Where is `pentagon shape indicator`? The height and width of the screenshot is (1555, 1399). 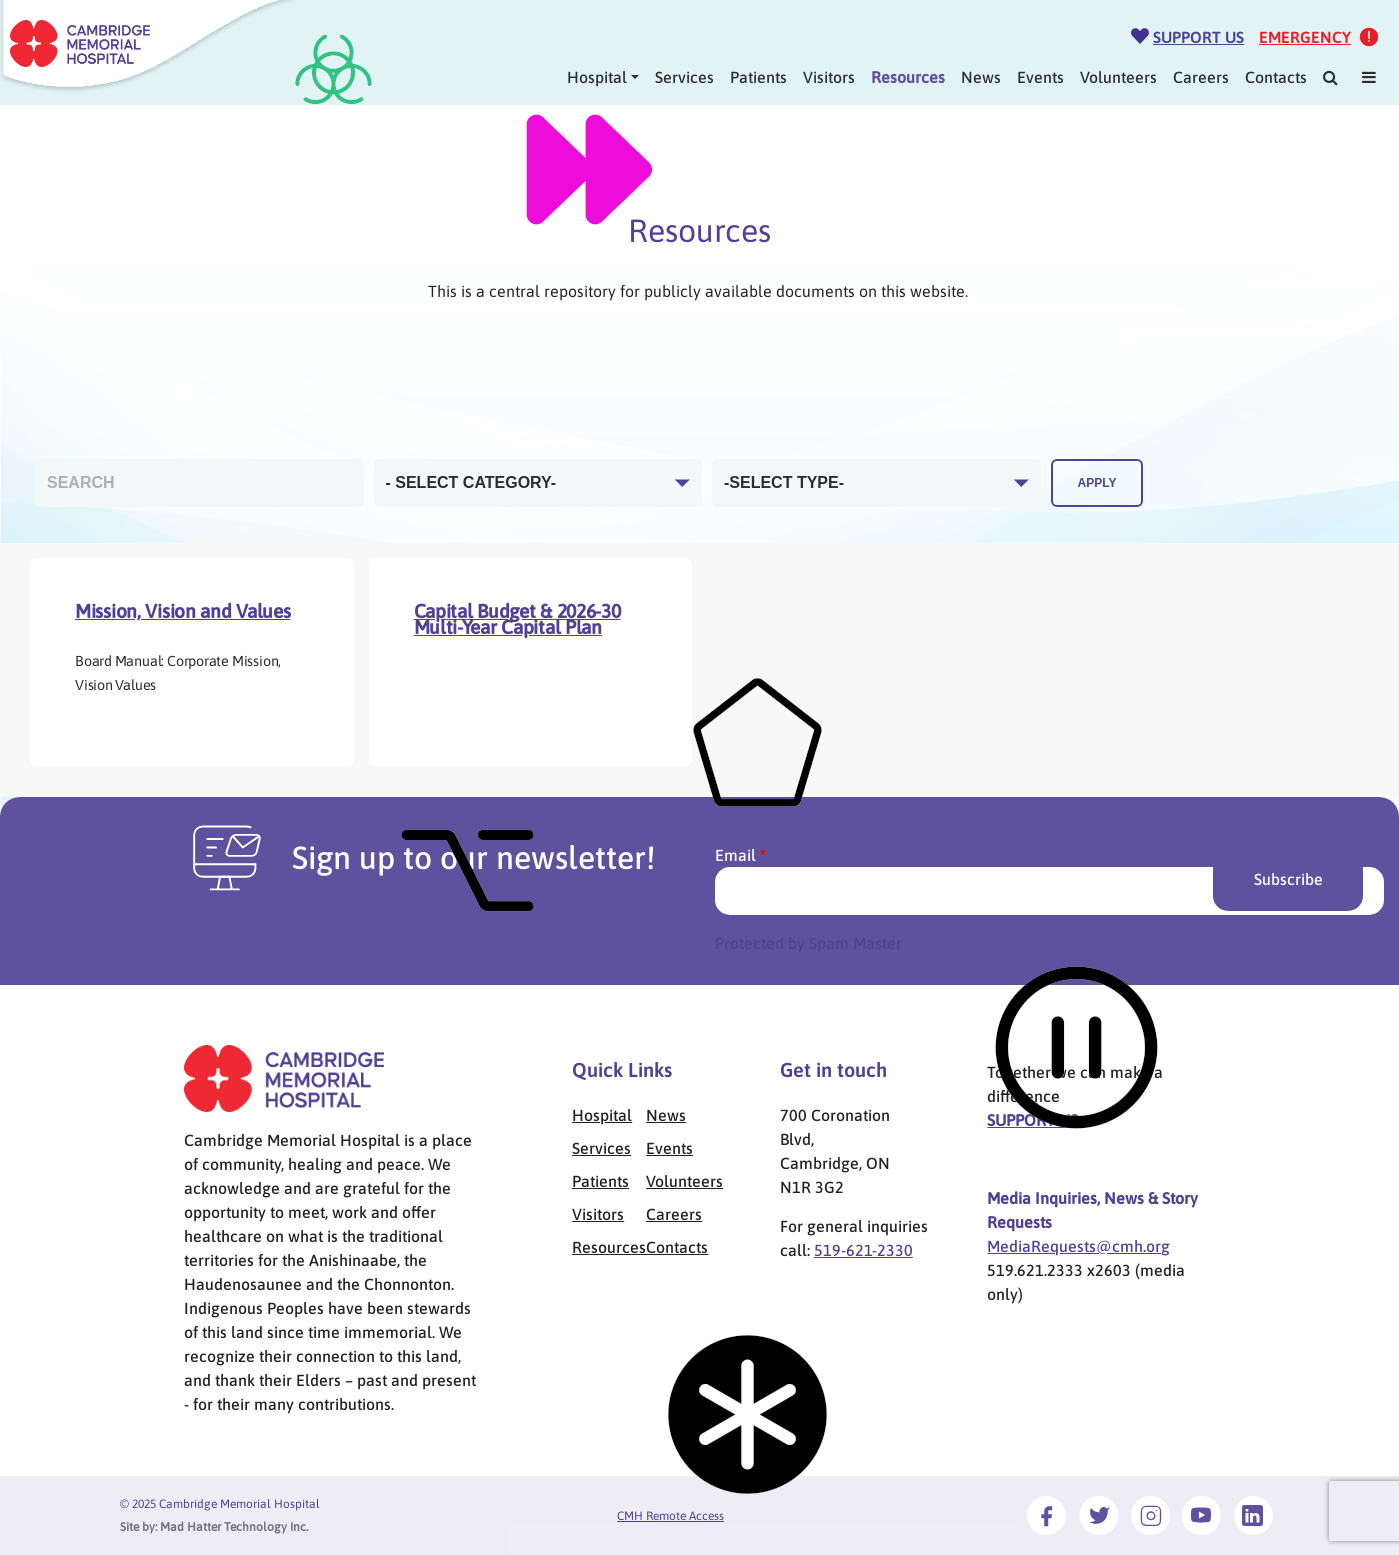
pentagon shape indicator is located at coordinates (757, 747).